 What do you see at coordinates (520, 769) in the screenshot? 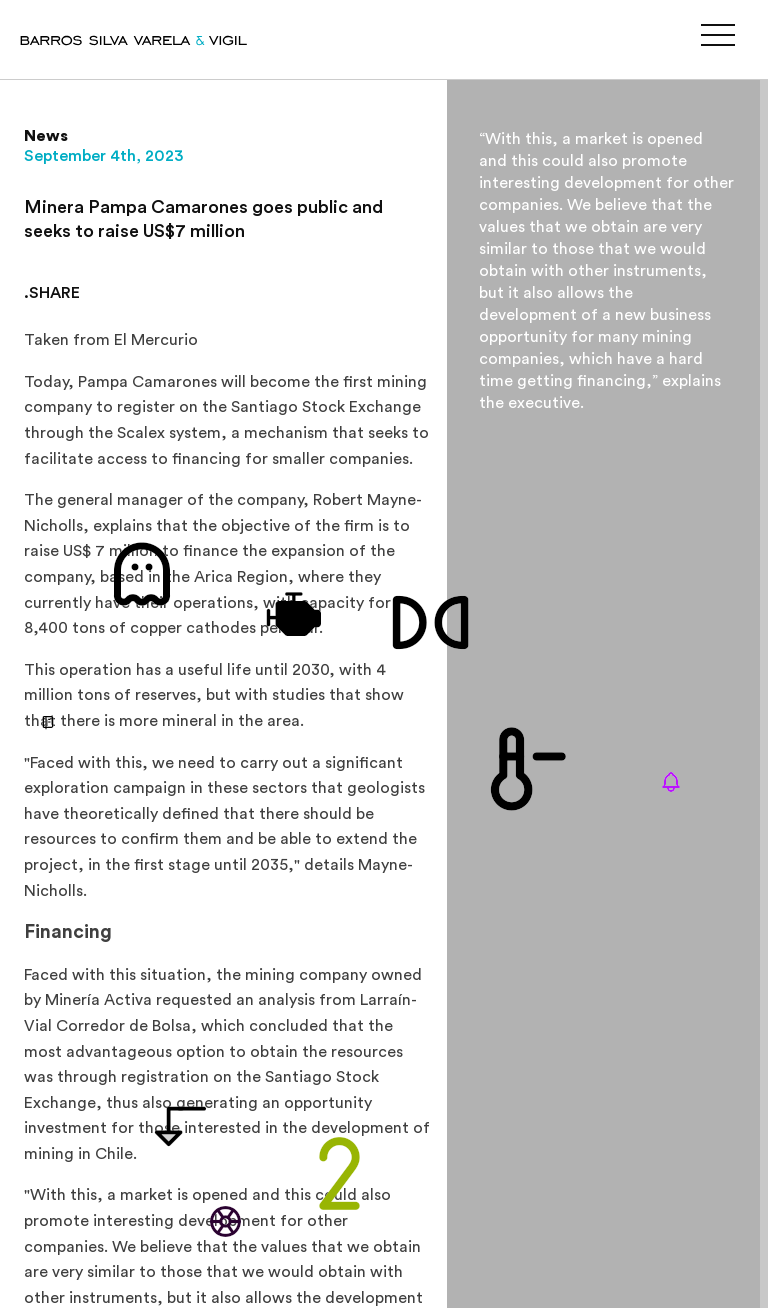
I see `decrease temperature setting` at bounding box center [520, 769].